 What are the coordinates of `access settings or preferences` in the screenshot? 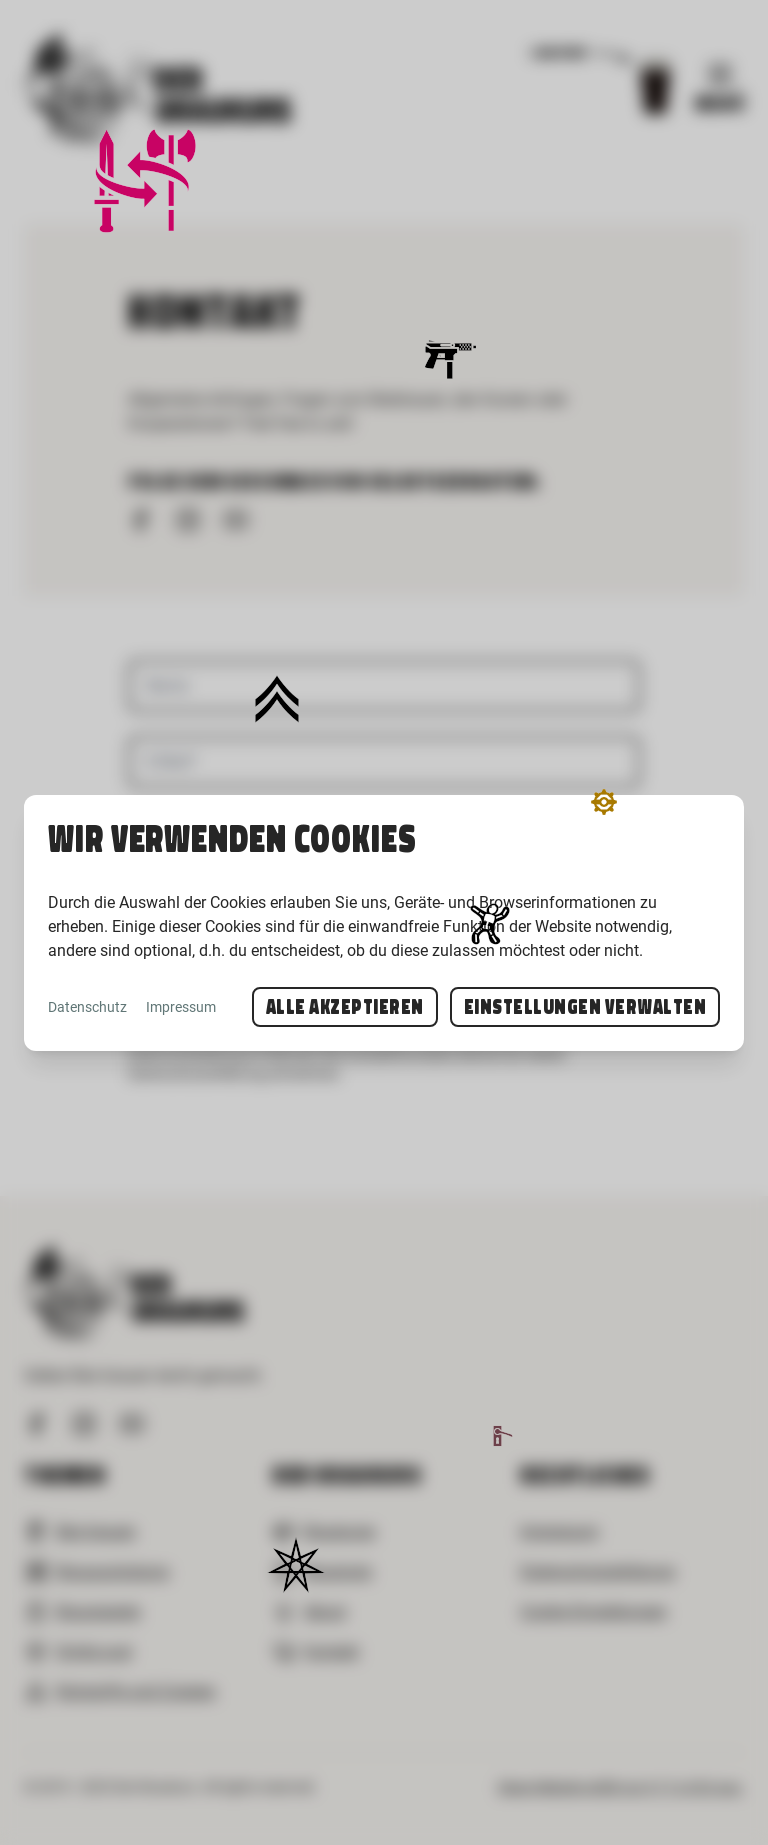 It's located at (604, 802).